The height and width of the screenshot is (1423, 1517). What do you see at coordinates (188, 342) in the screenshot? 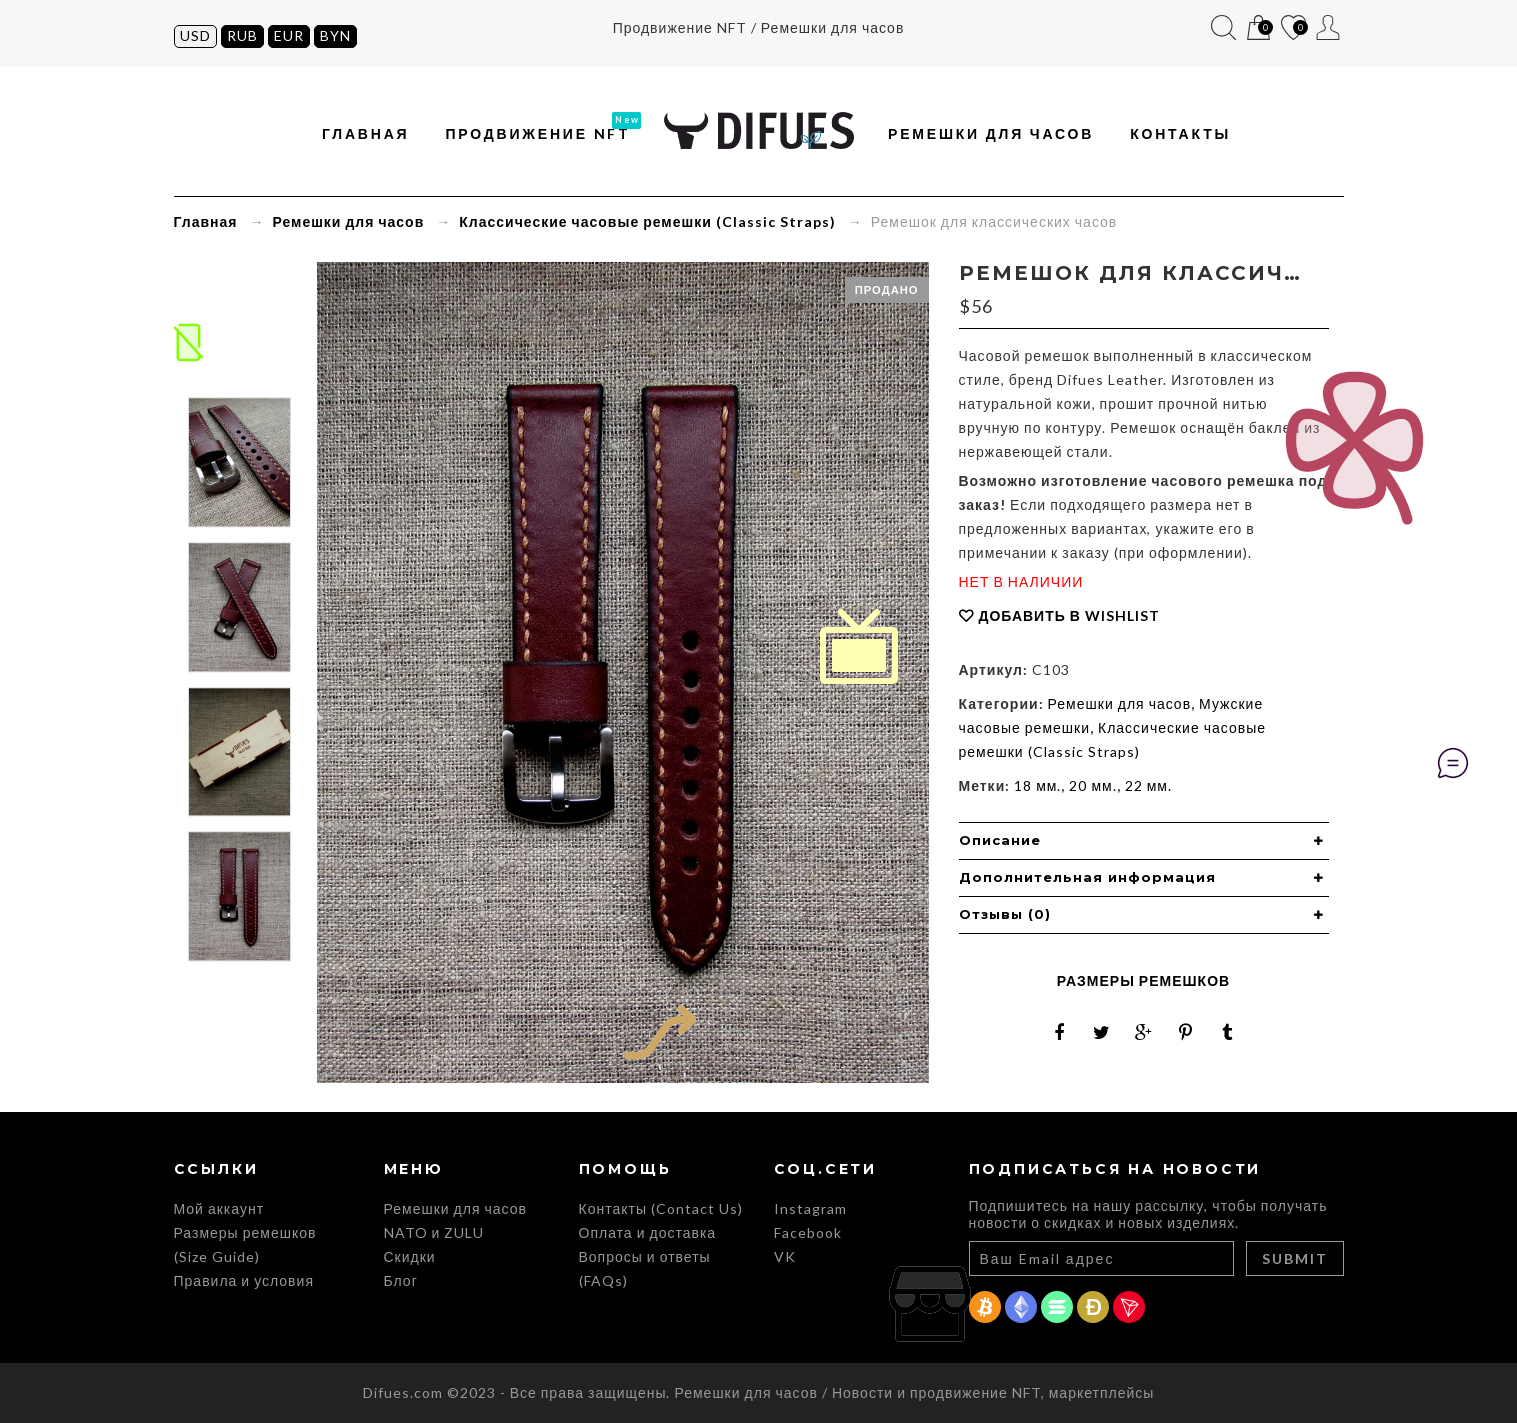
I see `mobile device is unavailable or disabled` at bounding box center [188, 342].